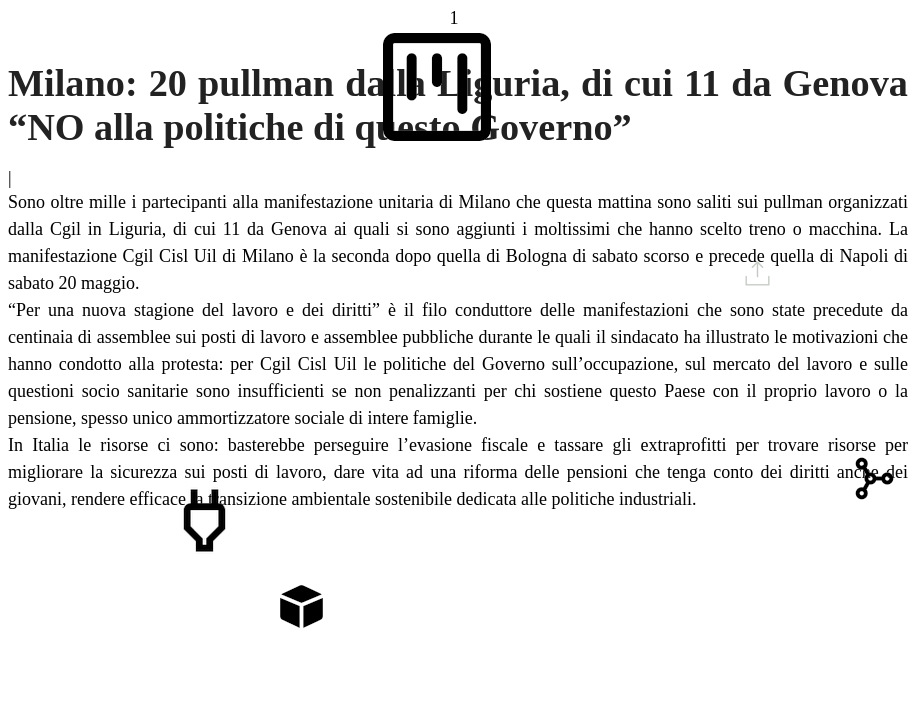 The width and height of the screenshot is (908, 720). What do you see at coordinates (874, 478) in the screenshot?
I see `select or switch AI model` at bounding box center [874, 478].